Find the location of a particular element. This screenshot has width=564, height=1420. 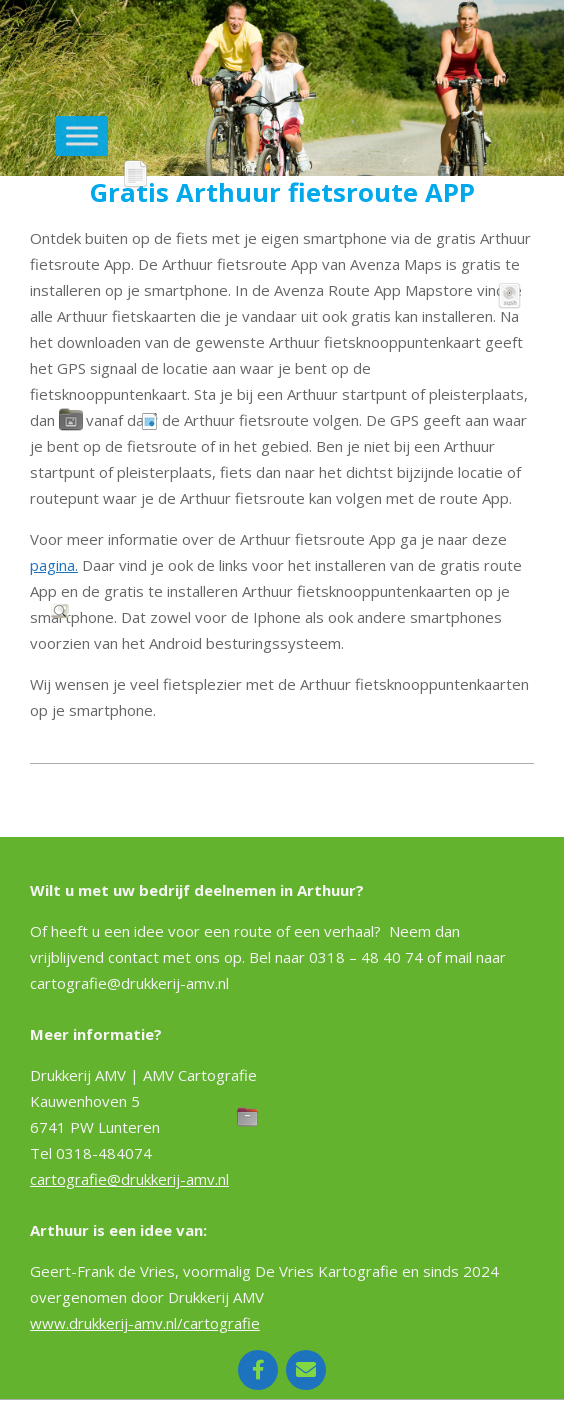

a squashfs compressed filesystem image file is located at coordinates (509, 295).